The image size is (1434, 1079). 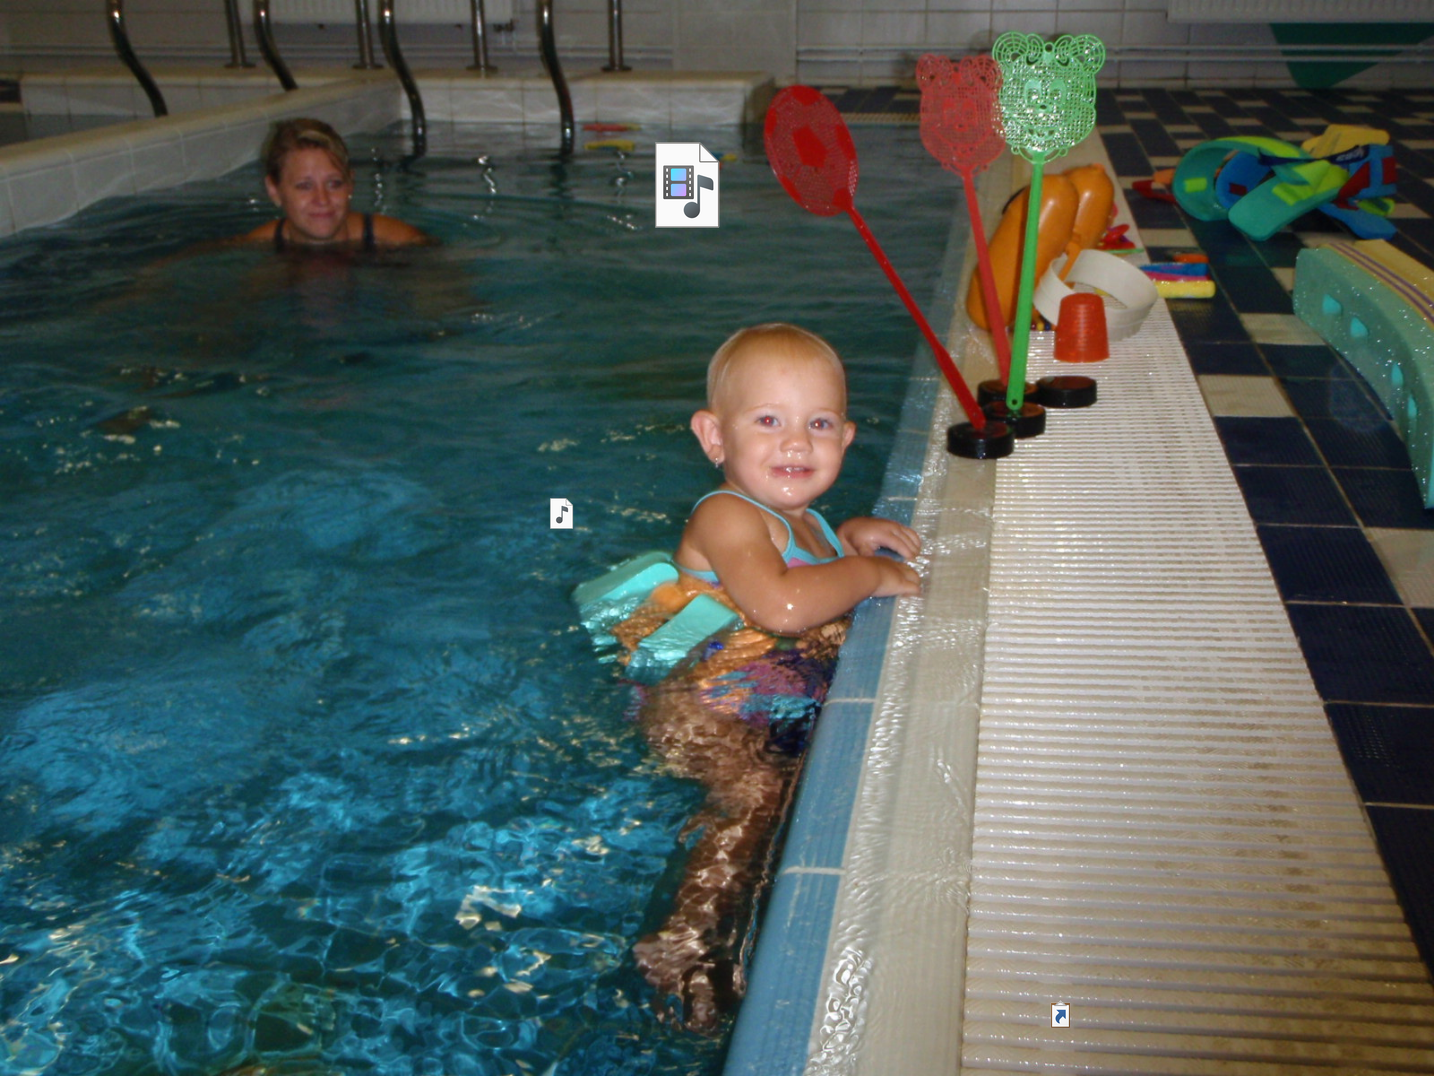 What do you see at coordinates (561, 513) in the screenshot?
I see `open an audio file` at bounding box center [561, 513].